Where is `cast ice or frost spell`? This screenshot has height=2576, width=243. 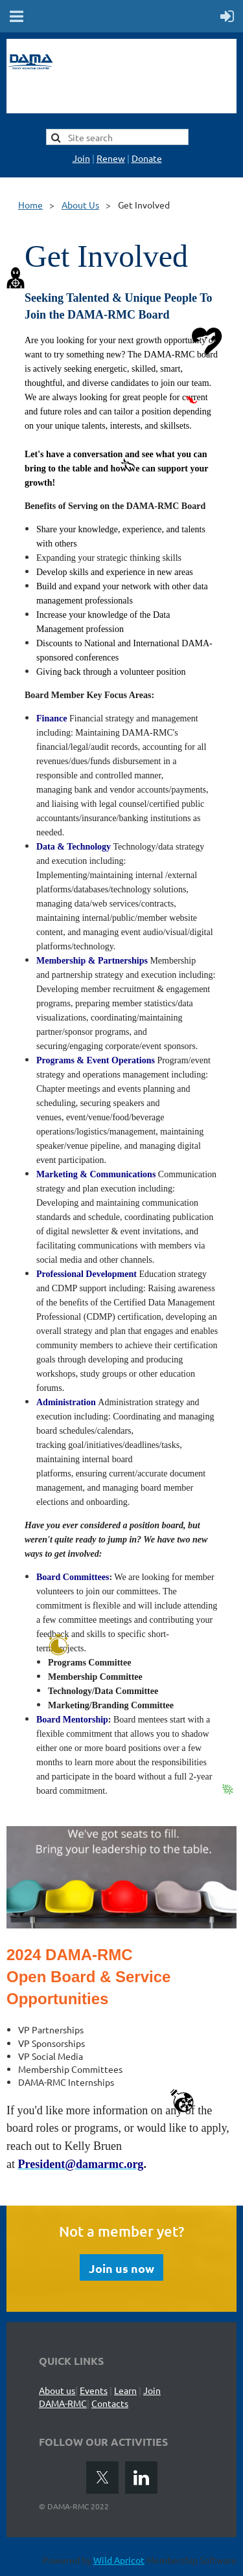 cast ice or frost spell is located at coordinates (227, 1789).